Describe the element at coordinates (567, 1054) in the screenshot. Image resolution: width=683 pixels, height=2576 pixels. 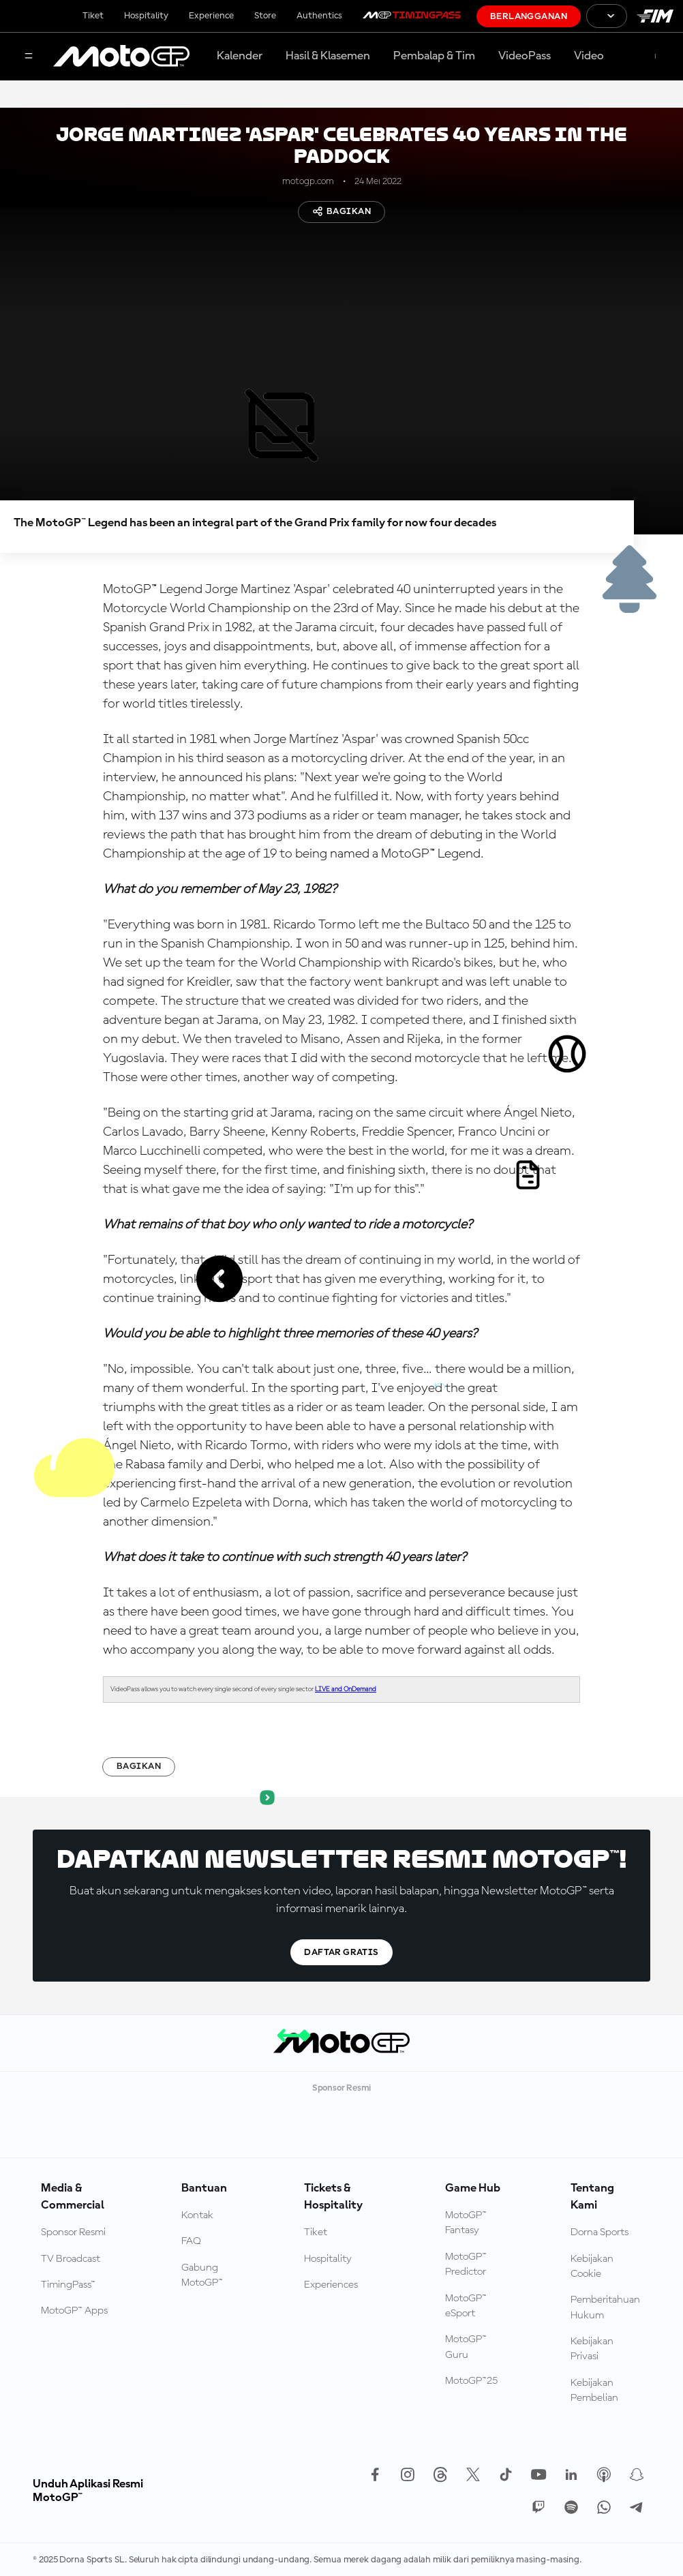
I see `access tennis or racquet sports features` at that location.